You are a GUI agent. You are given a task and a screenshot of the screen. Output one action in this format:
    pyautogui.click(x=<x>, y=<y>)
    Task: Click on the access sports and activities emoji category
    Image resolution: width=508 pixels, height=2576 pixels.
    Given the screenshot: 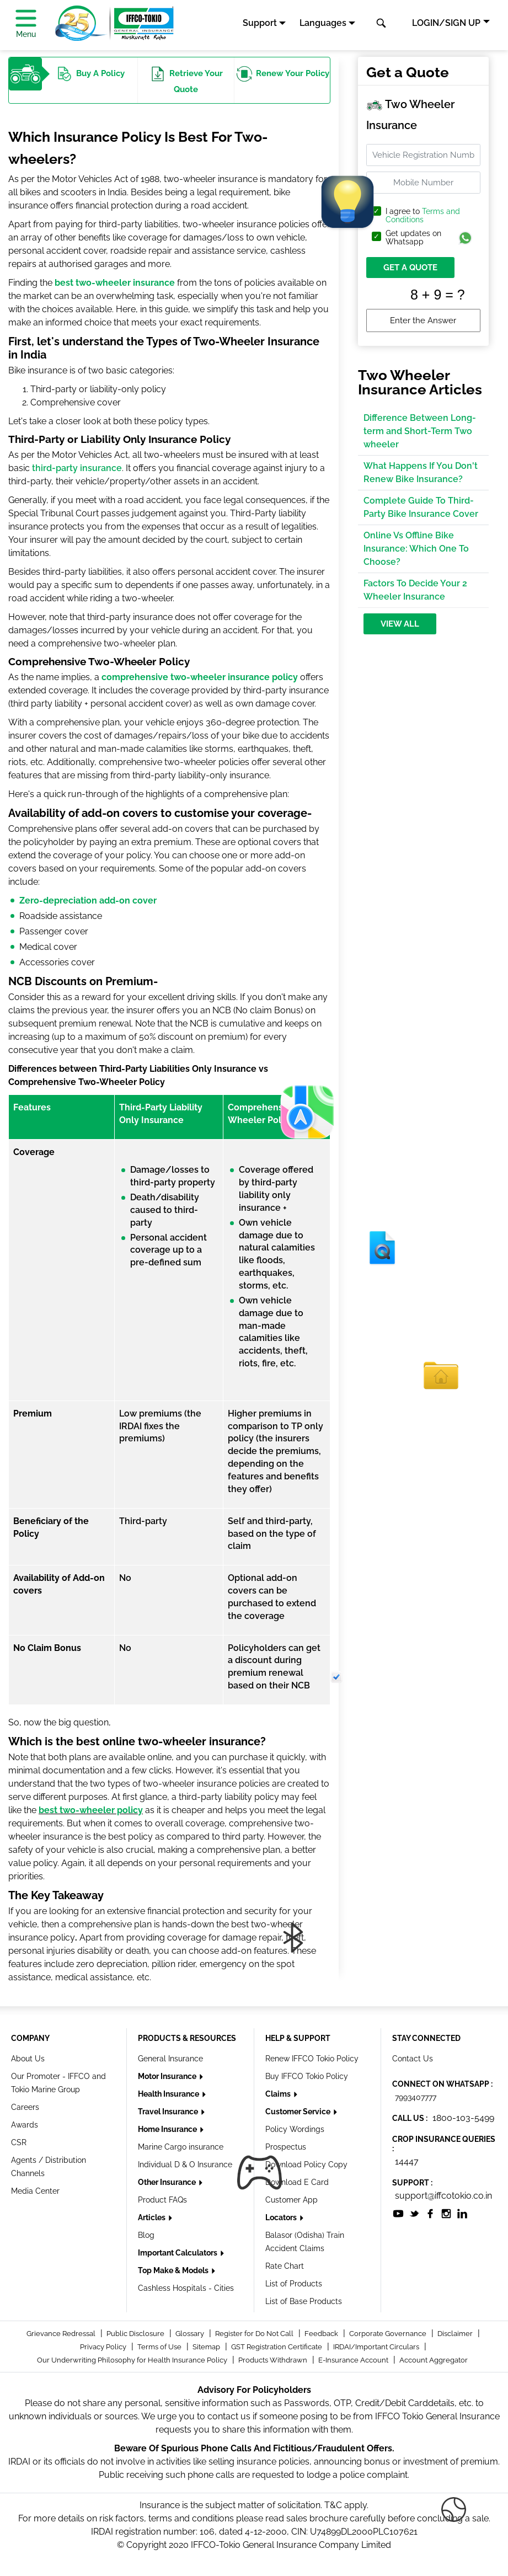 What is the action you would take?
    pyautogui.click(x=453, y=2509)
    